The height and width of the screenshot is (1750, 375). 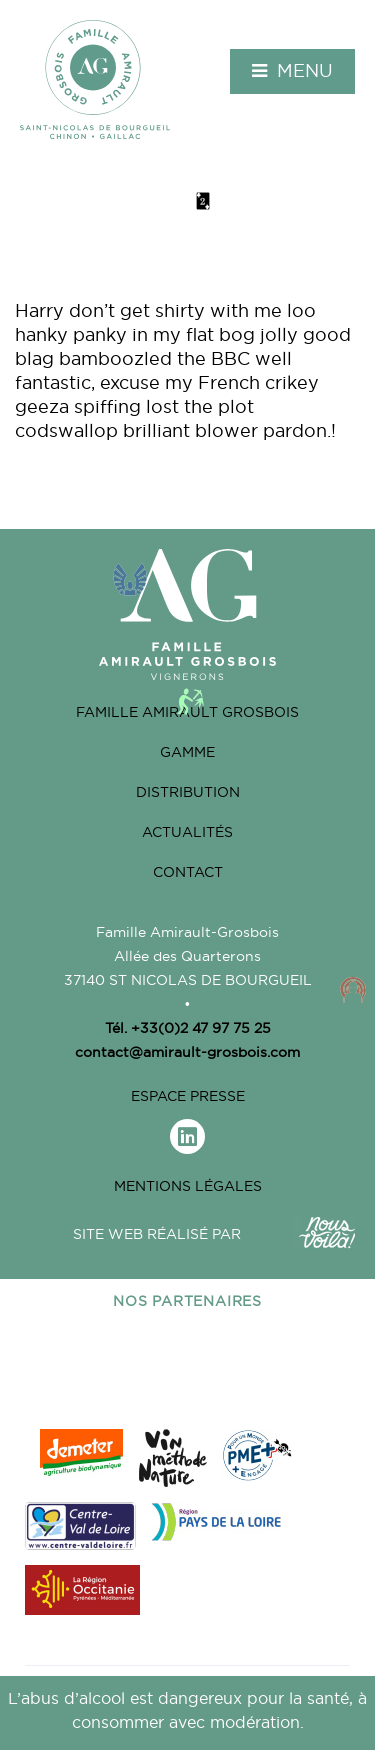 What do you see at coordinates (190, 701) in the screenshot?
I see `access mining or resource gathering features` at bounding box center [190, 701].